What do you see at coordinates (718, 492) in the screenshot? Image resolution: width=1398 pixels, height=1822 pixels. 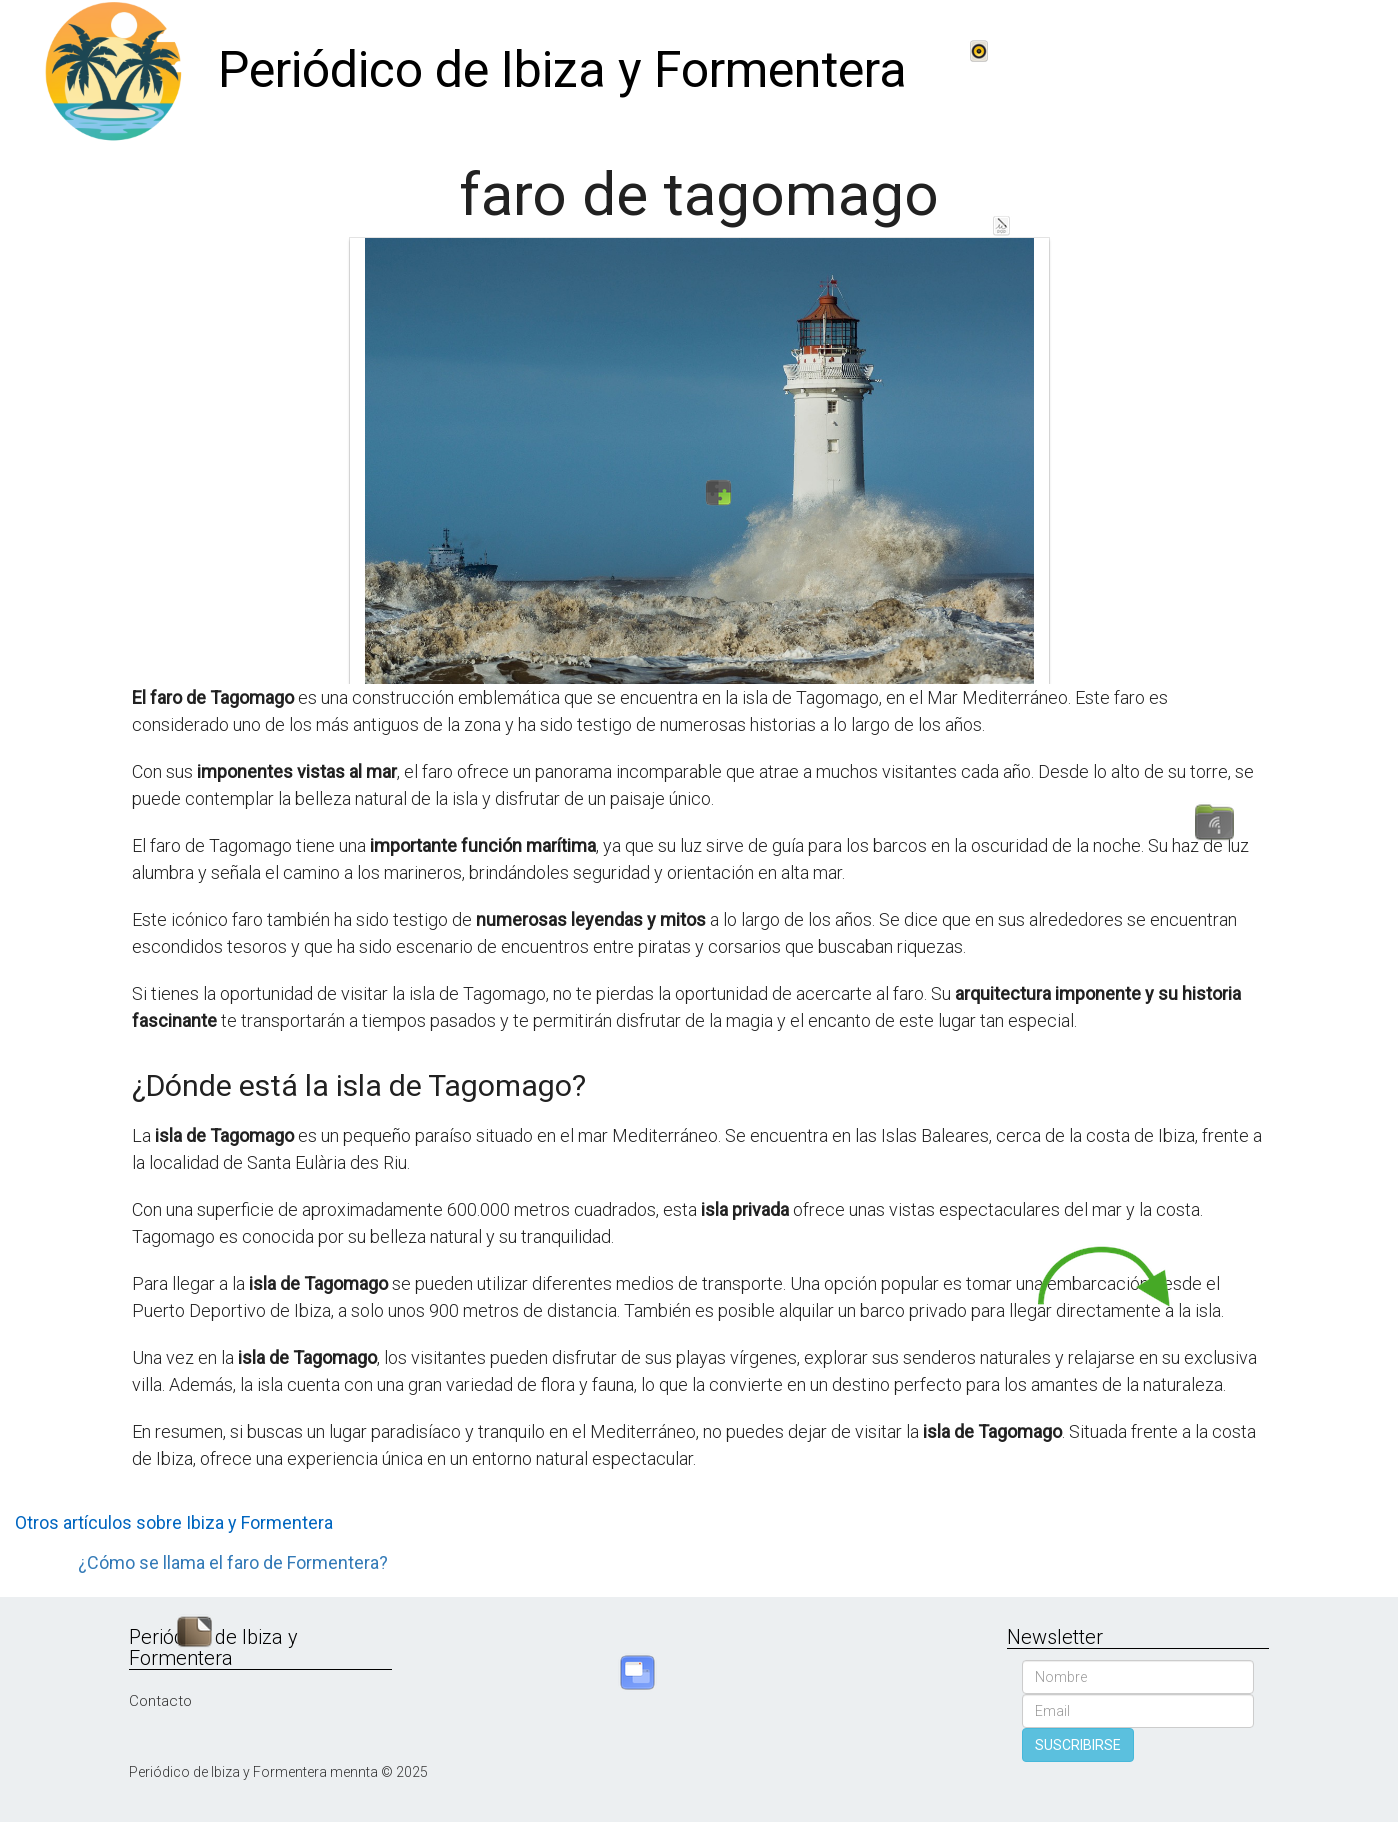 I see `open gnome shell extensions manager` at bounding box center [718, 492].